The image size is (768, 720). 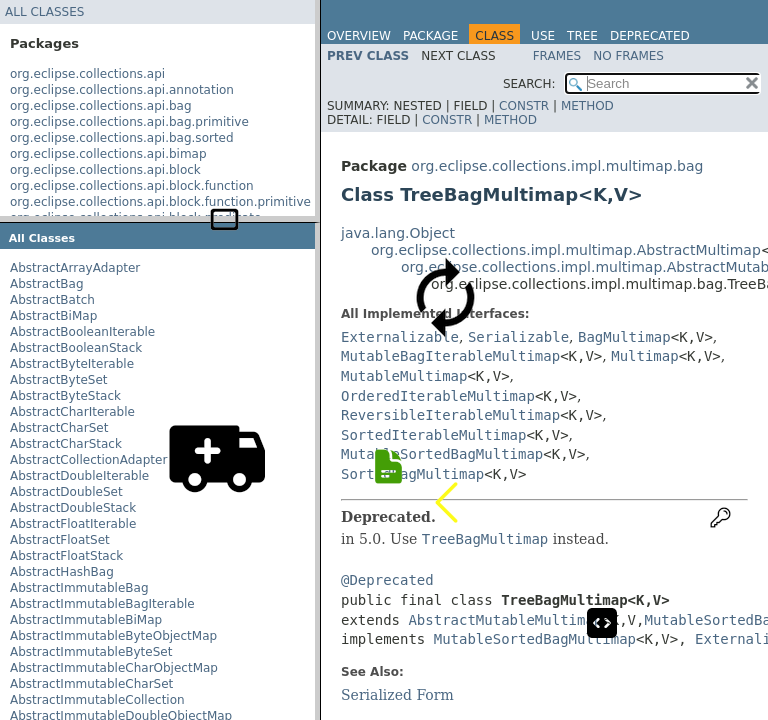 What do you see at coordinates (224, 219) in the screenshot?
I see `crop image to 5:4 aspect ratio` at bounding box center [224, 219].